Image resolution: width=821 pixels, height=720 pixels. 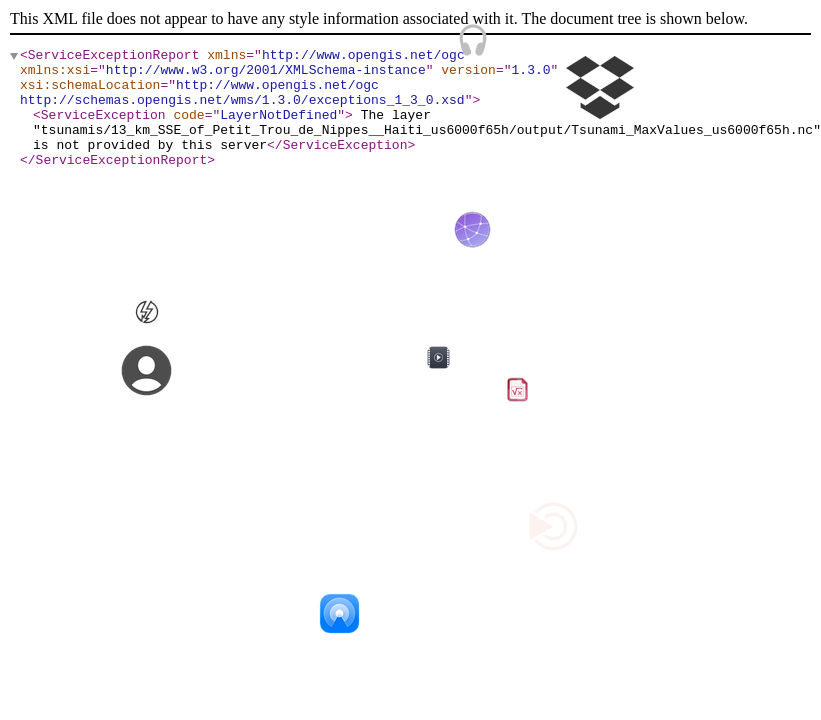 I want to click on open airdrop to share files with nearby devices, so click(x=339, y=613).